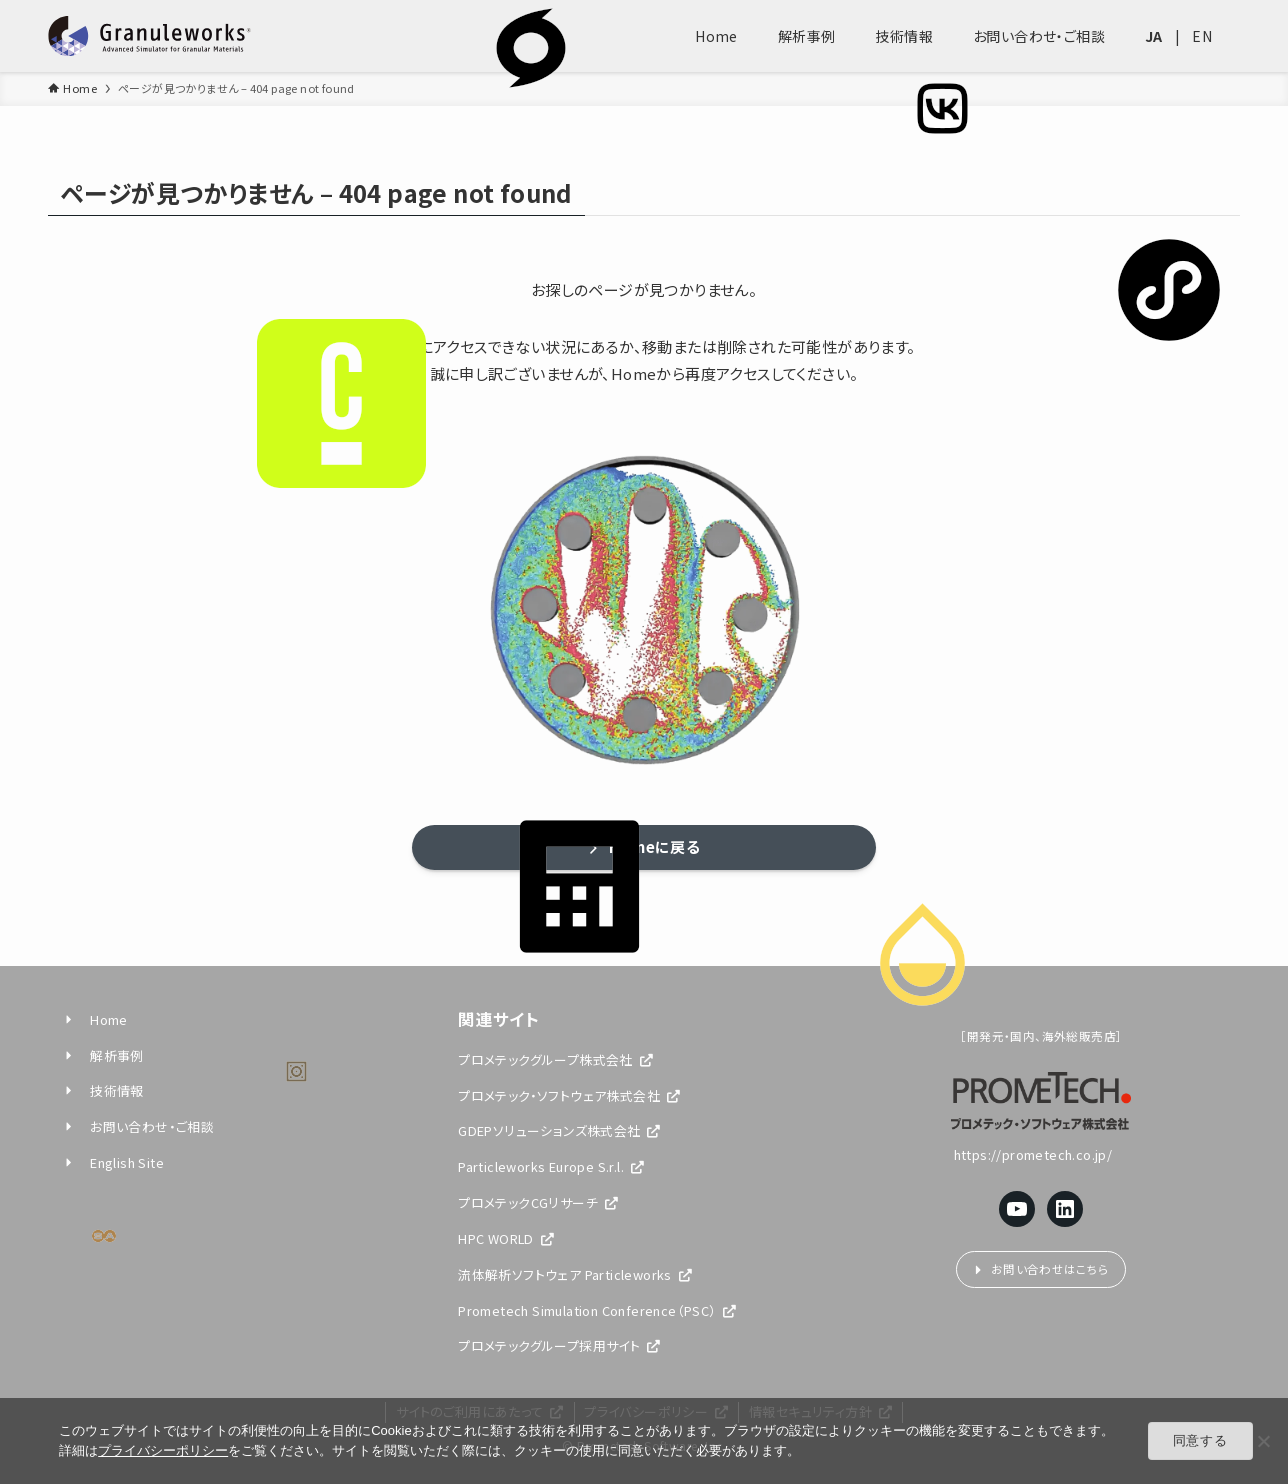 This screenshot has height=1484, width=1288. I want to click on adjust contrast or color balance settings, so click(922, 958).